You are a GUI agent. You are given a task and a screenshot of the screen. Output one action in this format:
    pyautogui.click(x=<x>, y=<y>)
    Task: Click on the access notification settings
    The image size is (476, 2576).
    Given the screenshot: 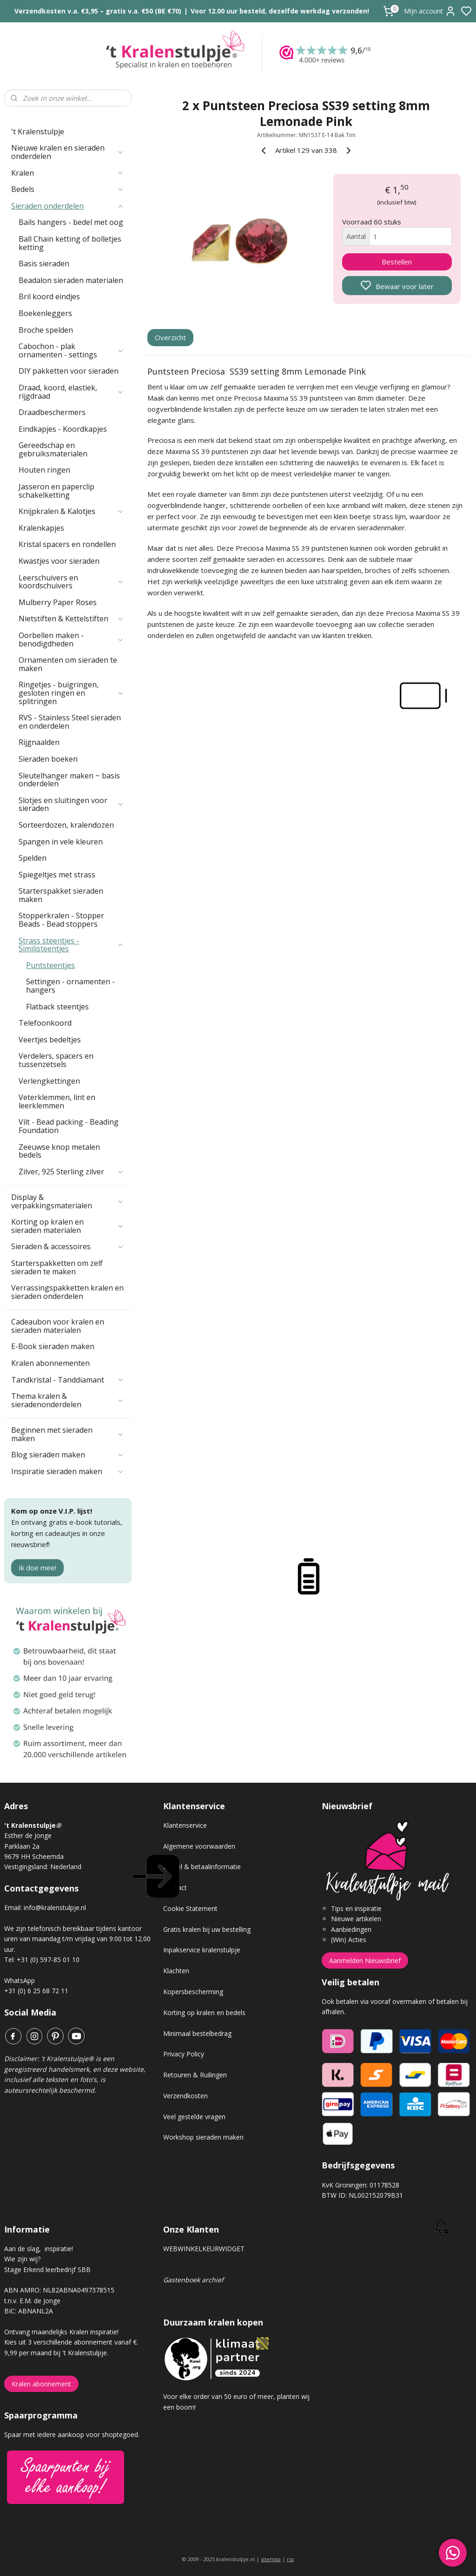 What is the action you would take?
    pyautogui.click(x=441, y=2226)
    